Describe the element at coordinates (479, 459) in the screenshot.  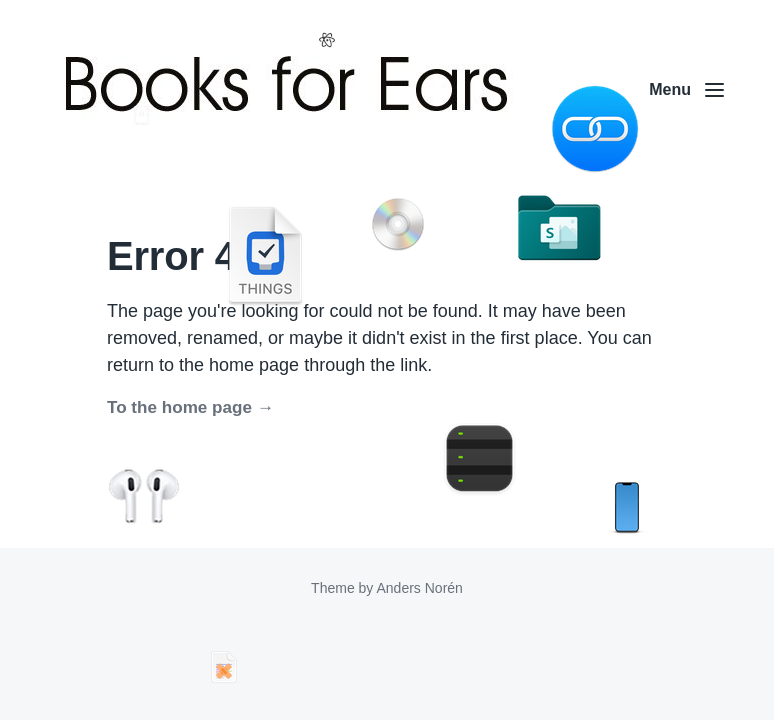
I see `access network server preferences` at that location.